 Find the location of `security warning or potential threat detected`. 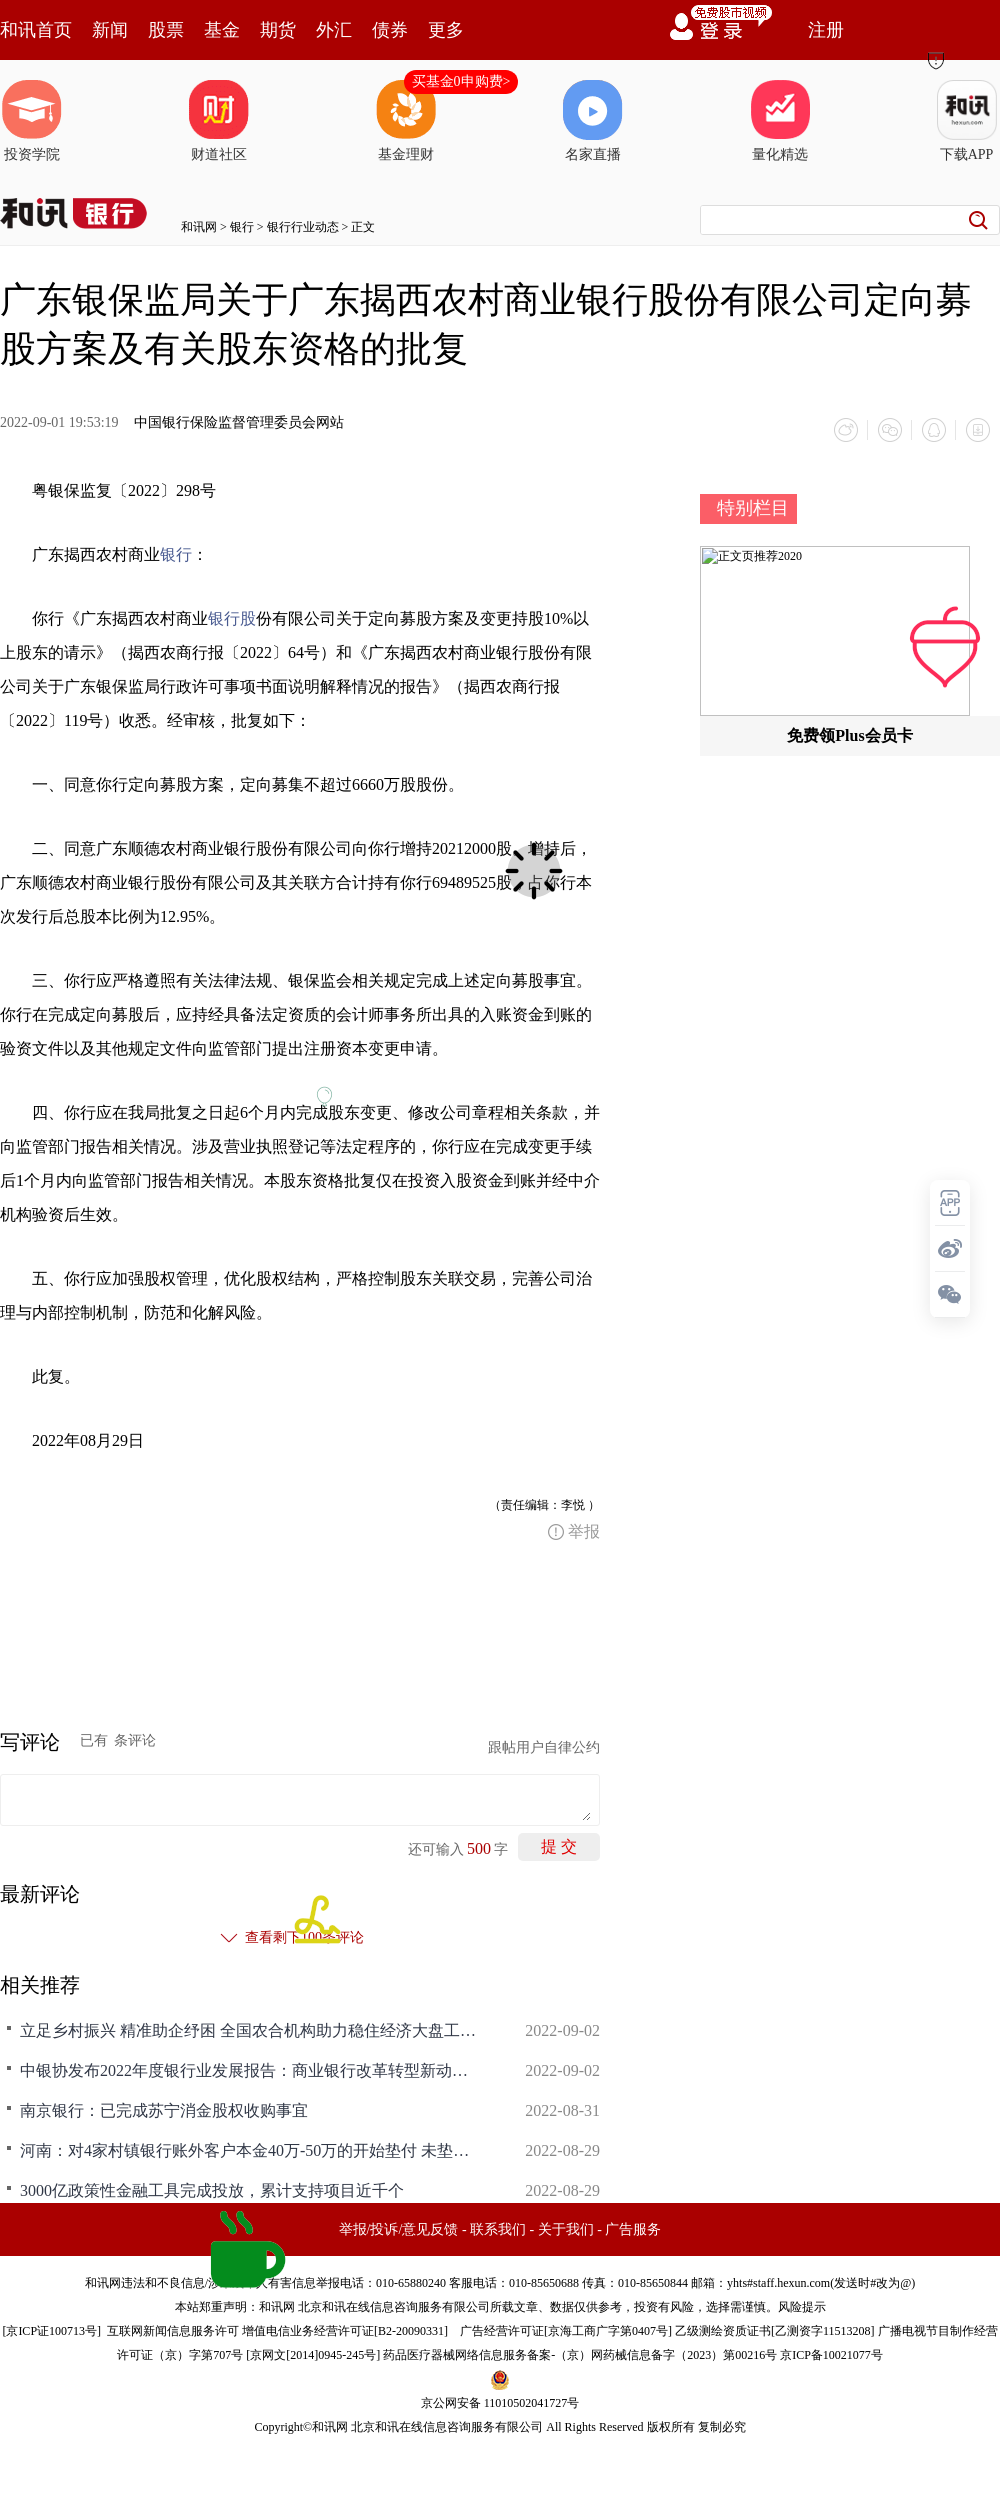

security warning or potential threat detected is located at coordinates (936, 60).